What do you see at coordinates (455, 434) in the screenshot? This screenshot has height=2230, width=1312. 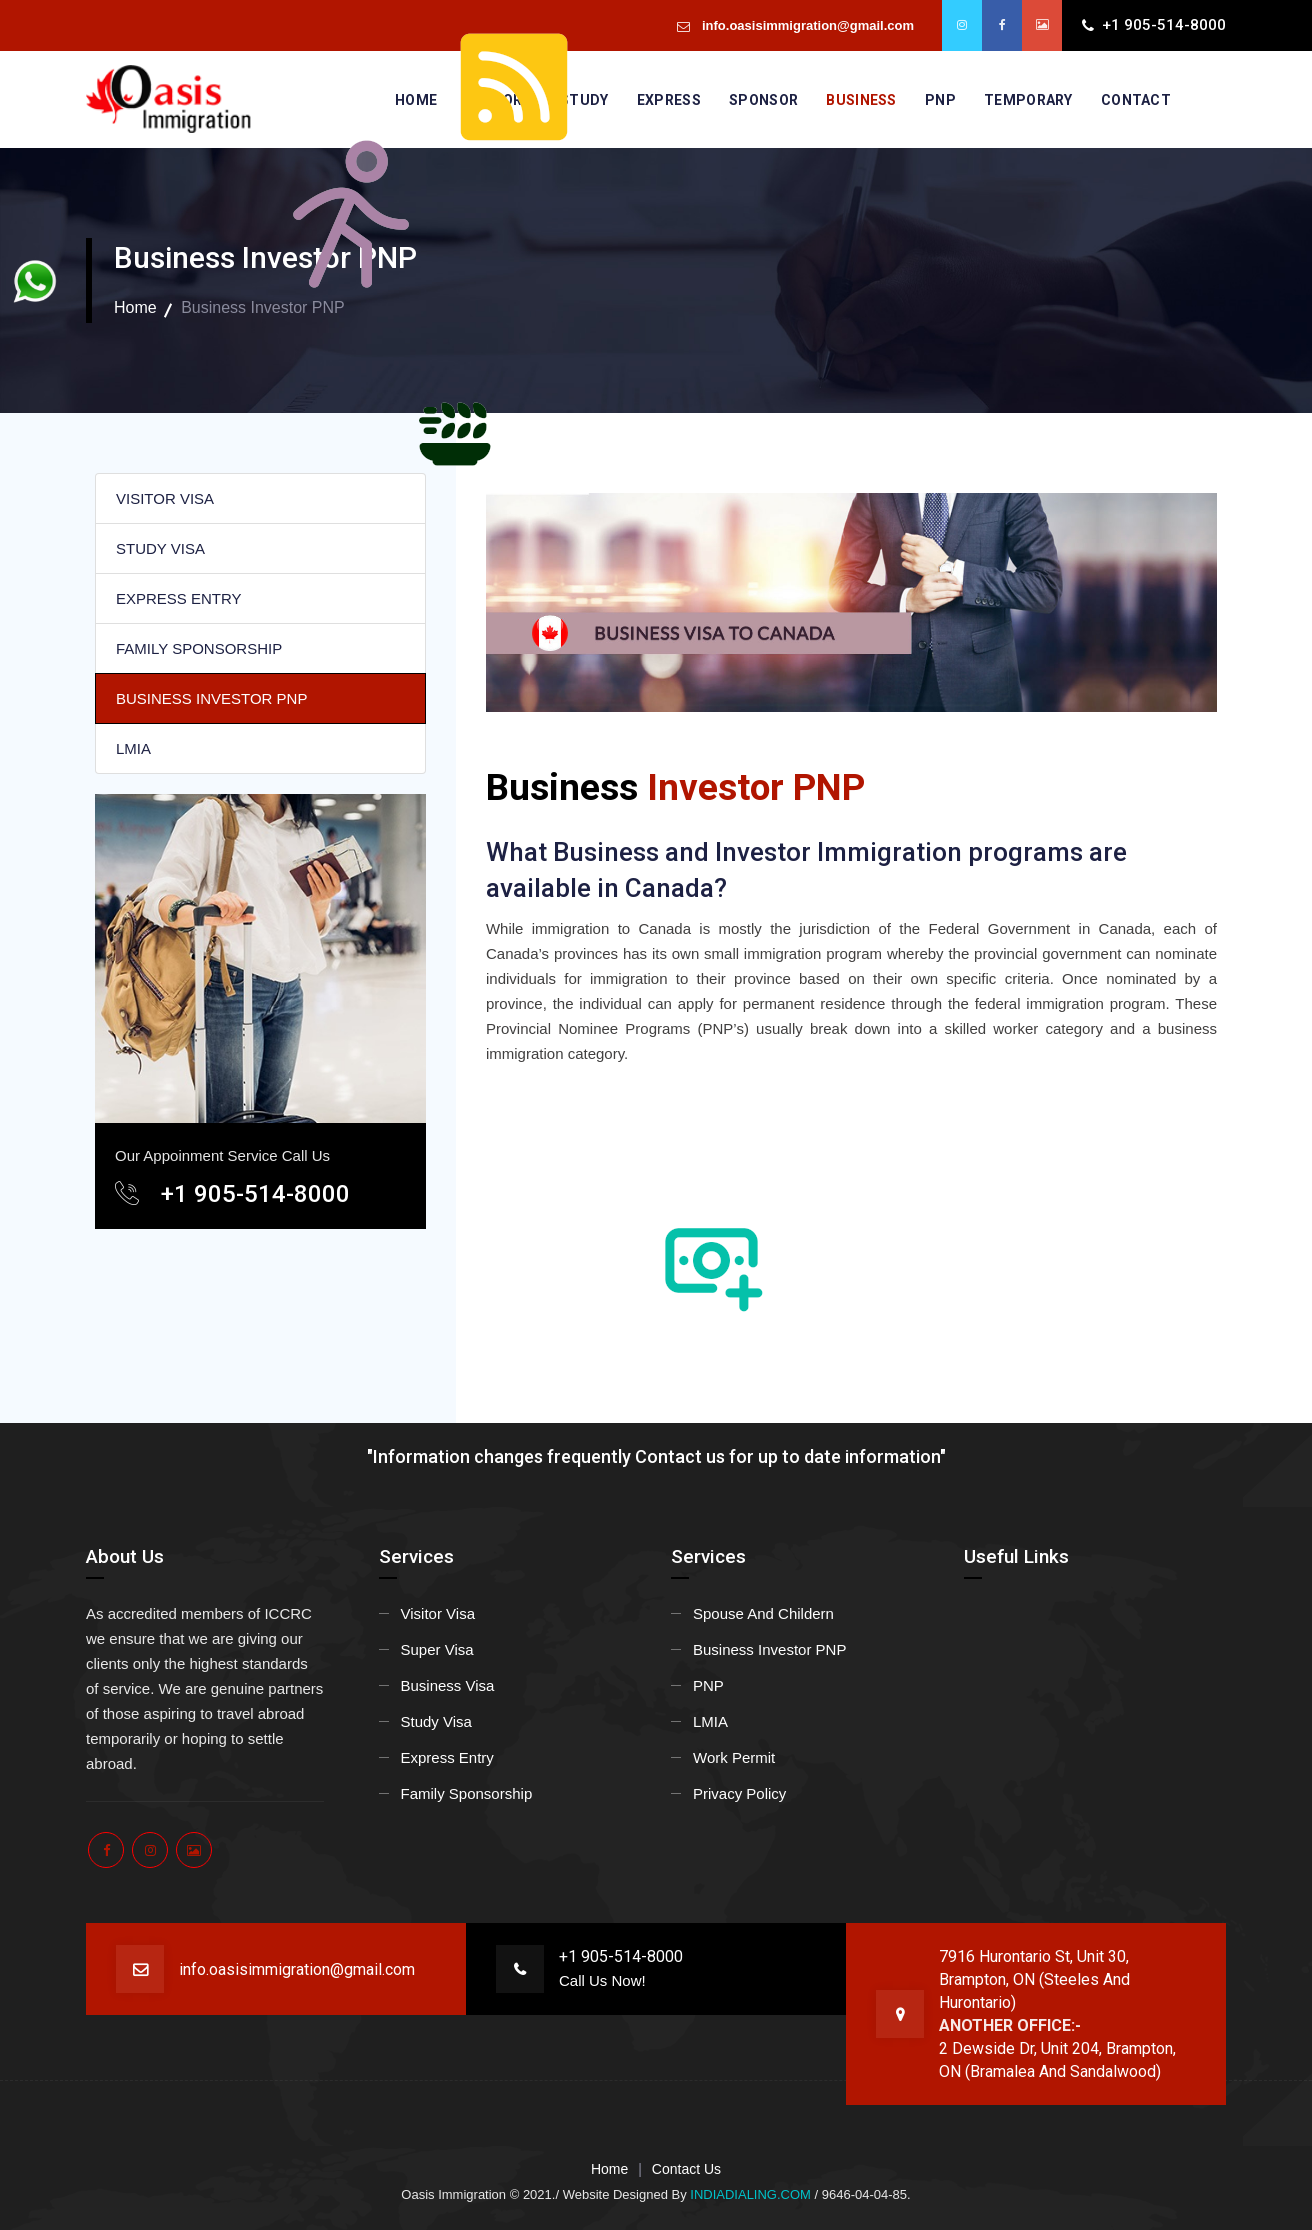 I see `view grain or wheat-based food options` at bounding box center [455, 434].